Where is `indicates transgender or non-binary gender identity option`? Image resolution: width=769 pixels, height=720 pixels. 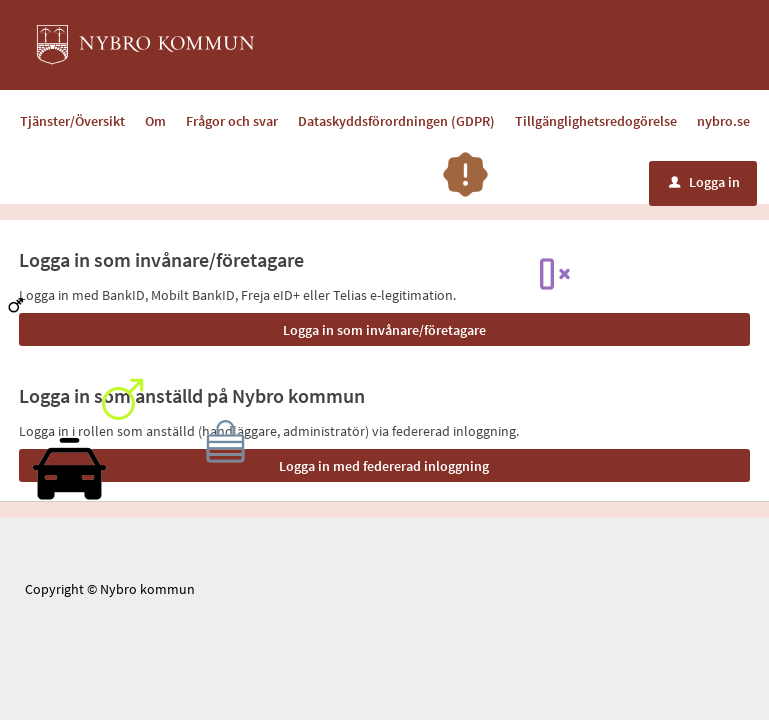 indicates transgender or non-binary gender identity option is located at coordinates (16, 305).